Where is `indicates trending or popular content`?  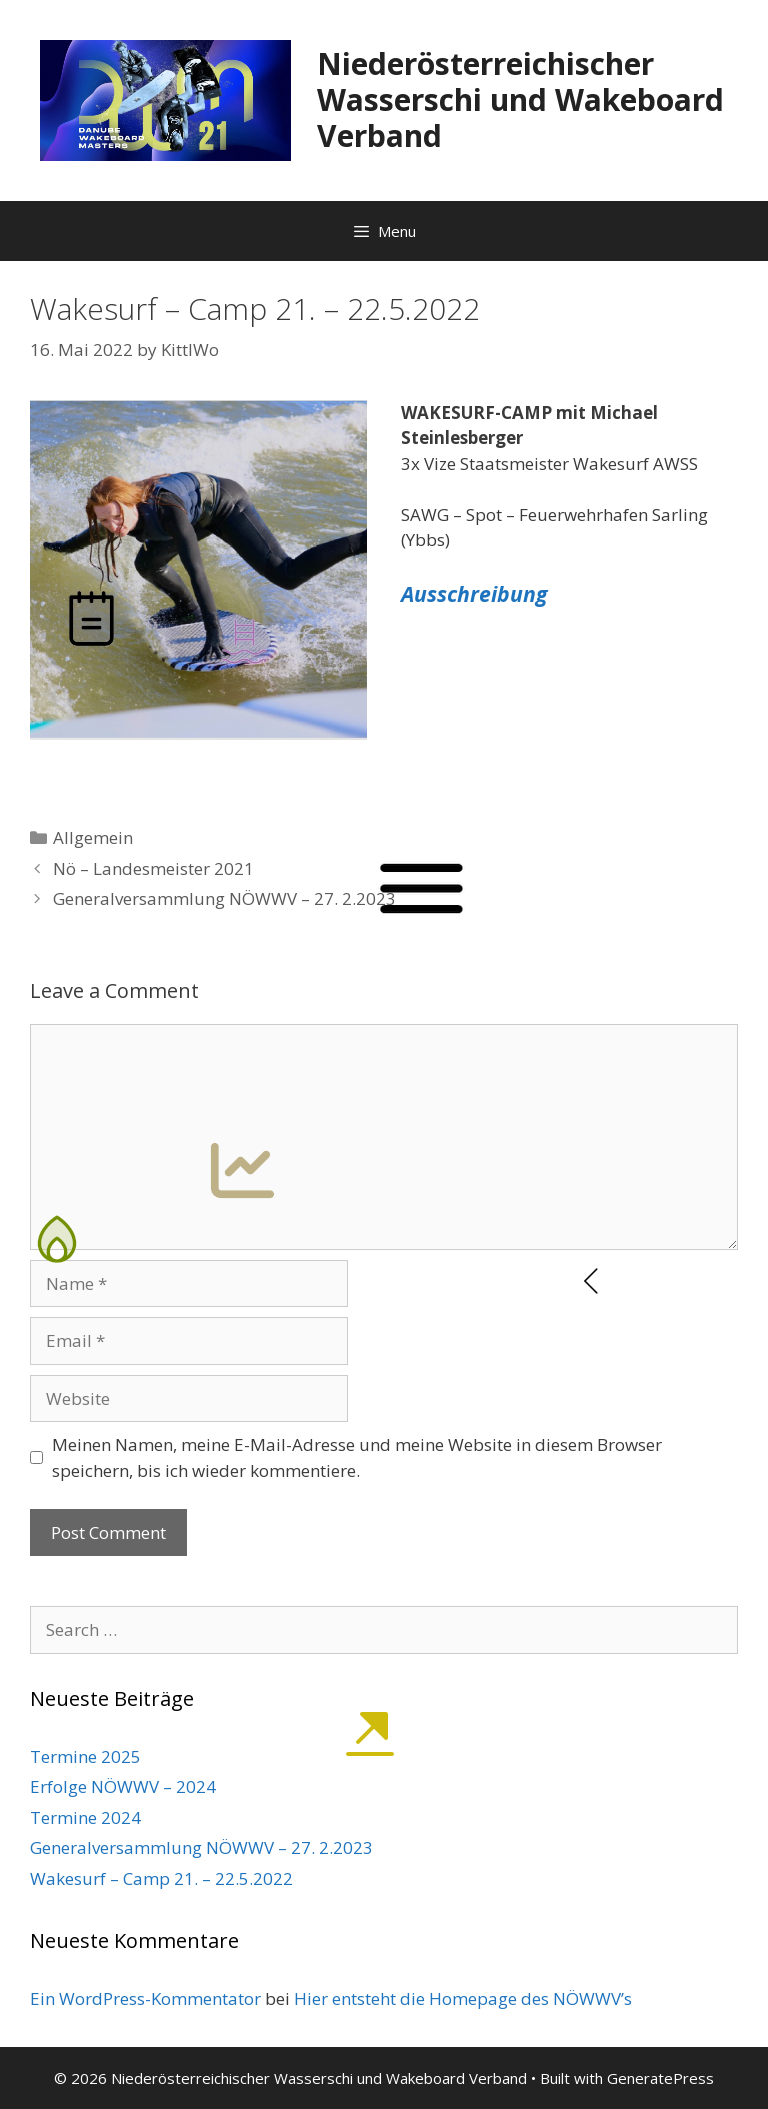
indicates trending or popular content is located at coordinates (57, 1240).